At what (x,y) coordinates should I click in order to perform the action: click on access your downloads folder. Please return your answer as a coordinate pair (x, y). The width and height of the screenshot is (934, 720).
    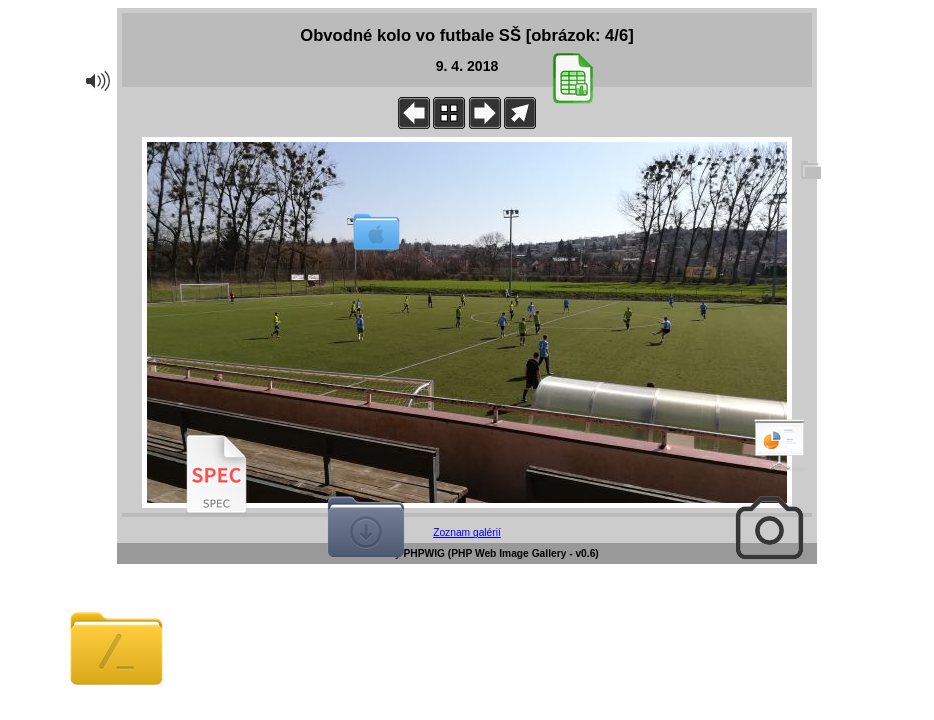
    Looking at the image, I should click on (366, 527).